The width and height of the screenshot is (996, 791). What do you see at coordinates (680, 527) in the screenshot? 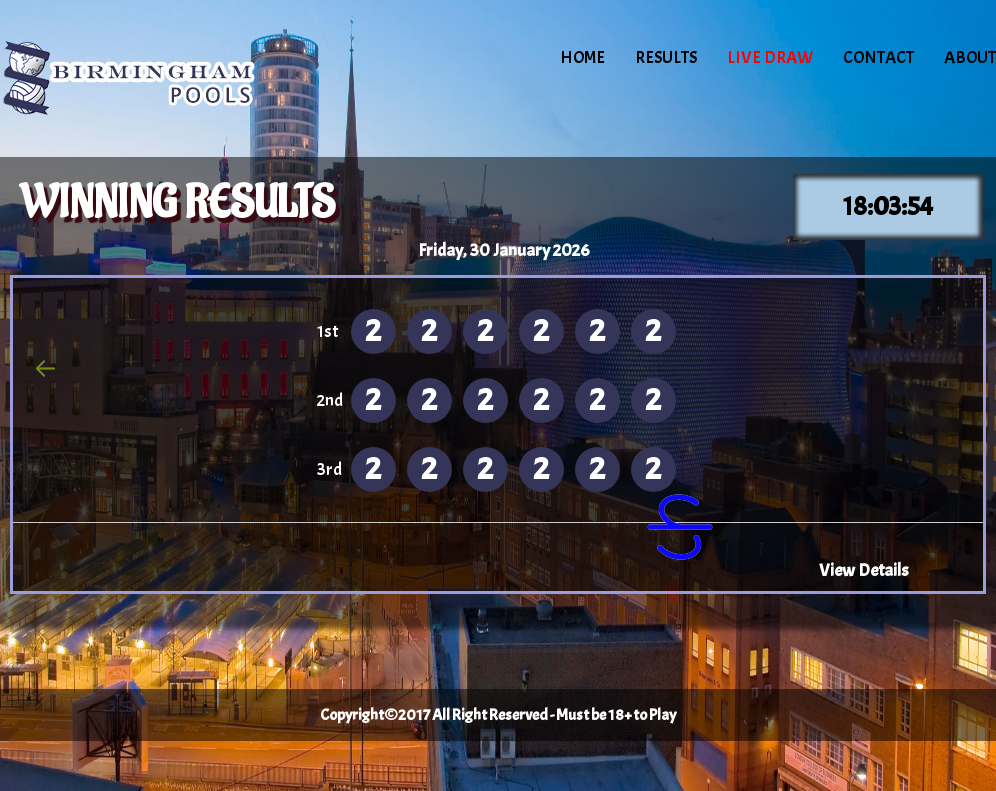
I see `apply strikethrough formatting to selected text` at bounding box center [680, 527].